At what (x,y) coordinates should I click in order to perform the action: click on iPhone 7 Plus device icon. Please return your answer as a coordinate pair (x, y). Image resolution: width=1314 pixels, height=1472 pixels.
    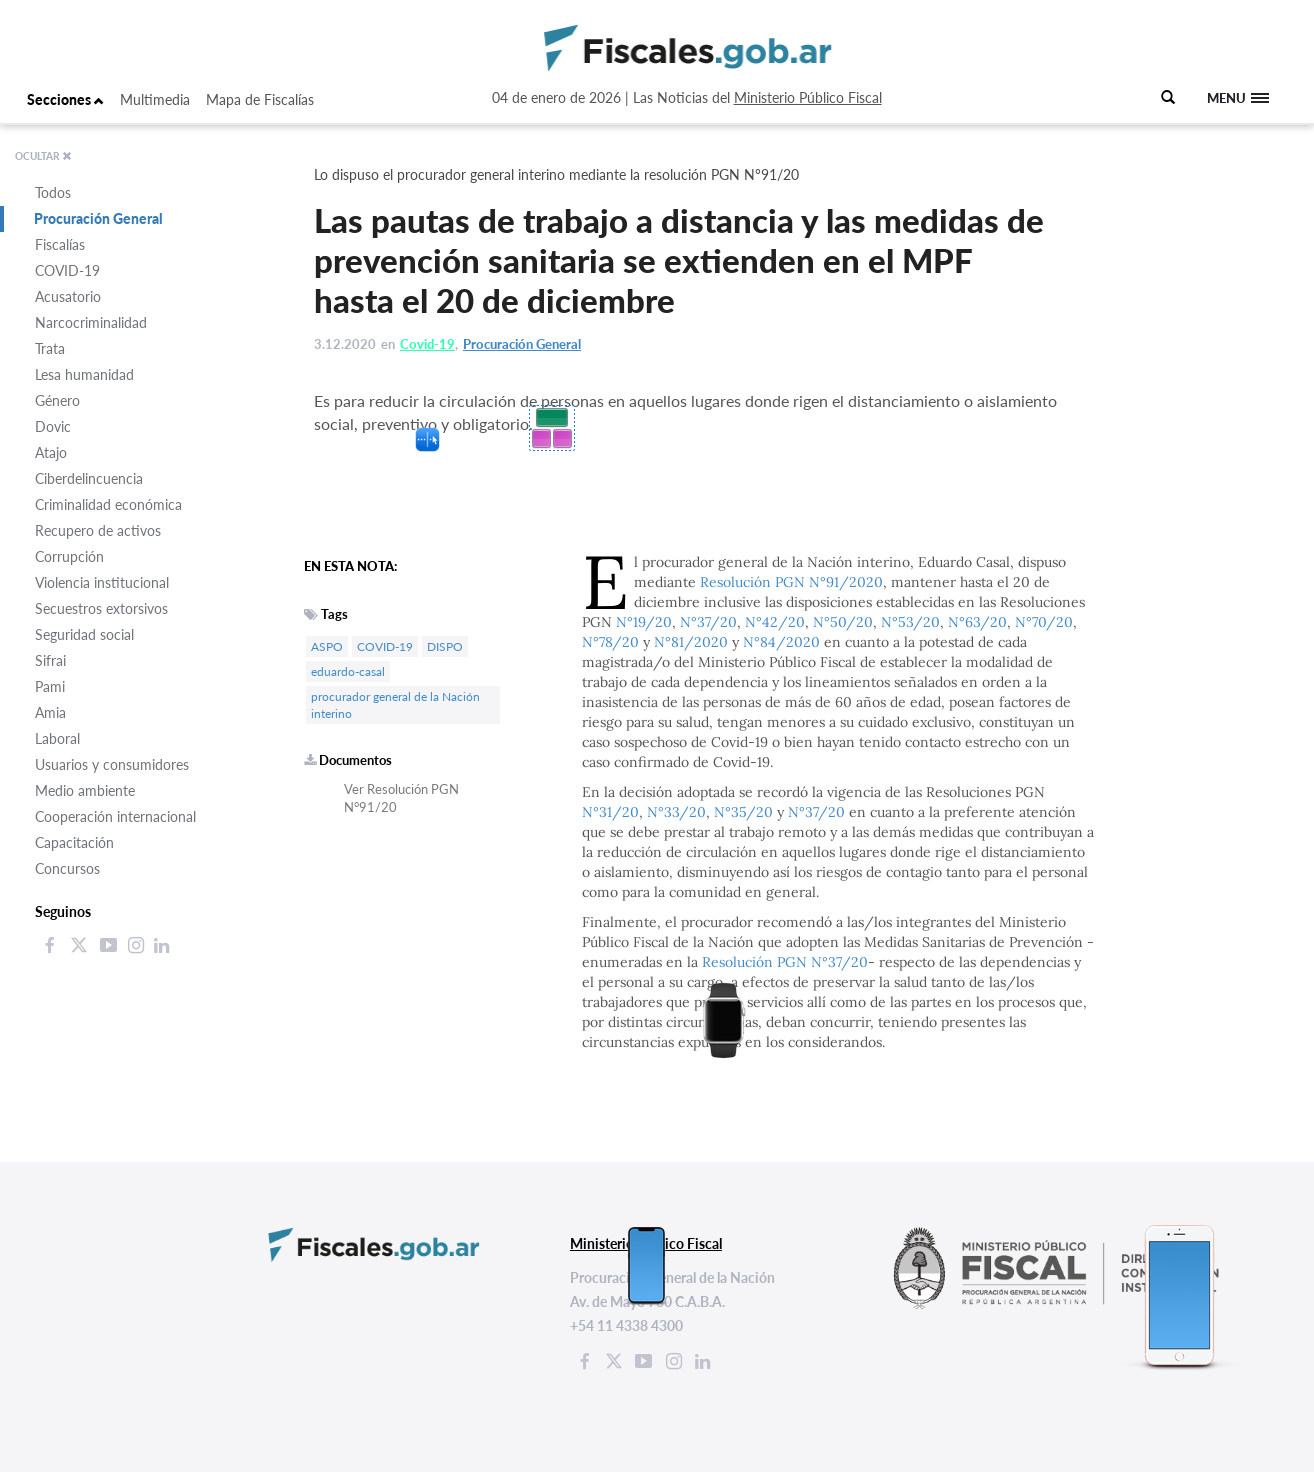
    Looking at the image, I should click on (1179, 1297).